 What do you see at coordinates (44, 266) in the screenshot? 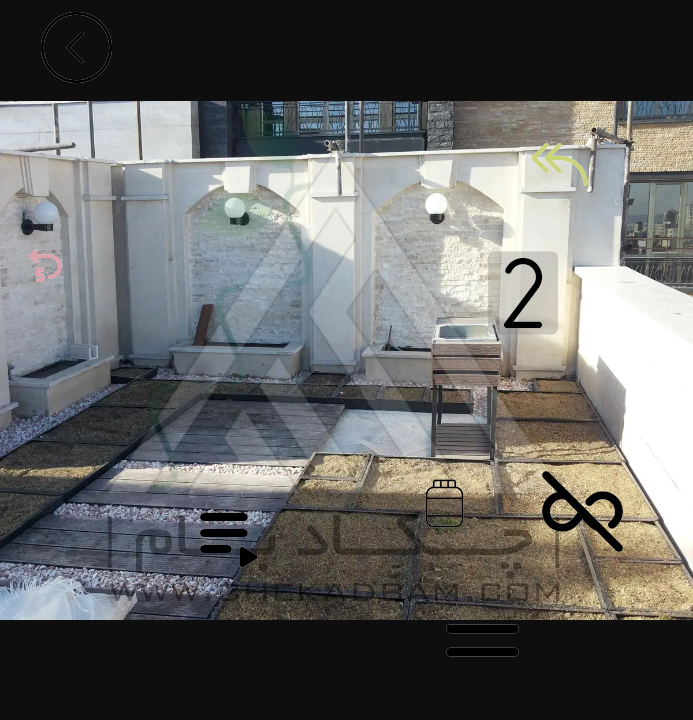
I see `rewind media by 5 seconds` at bounding box center [44, 266].